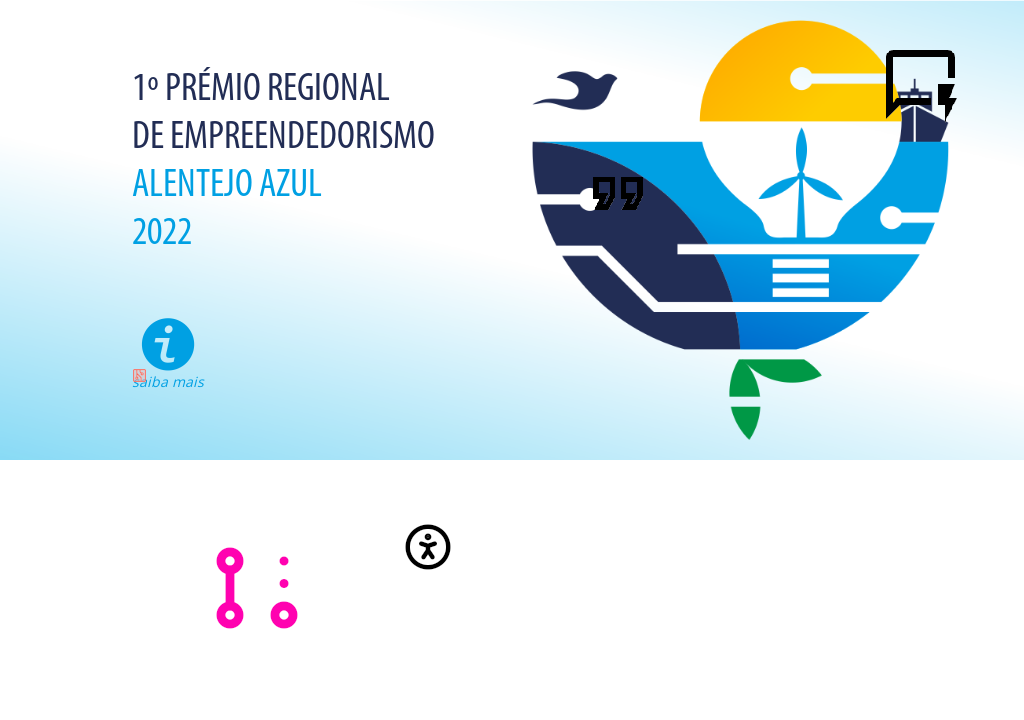 This screenshot has width=1024, height=720. What do you see at coordinates (139, 375) in the screenshot?
I see `access hardware or circuit settings` at bounding box center [139, 375].